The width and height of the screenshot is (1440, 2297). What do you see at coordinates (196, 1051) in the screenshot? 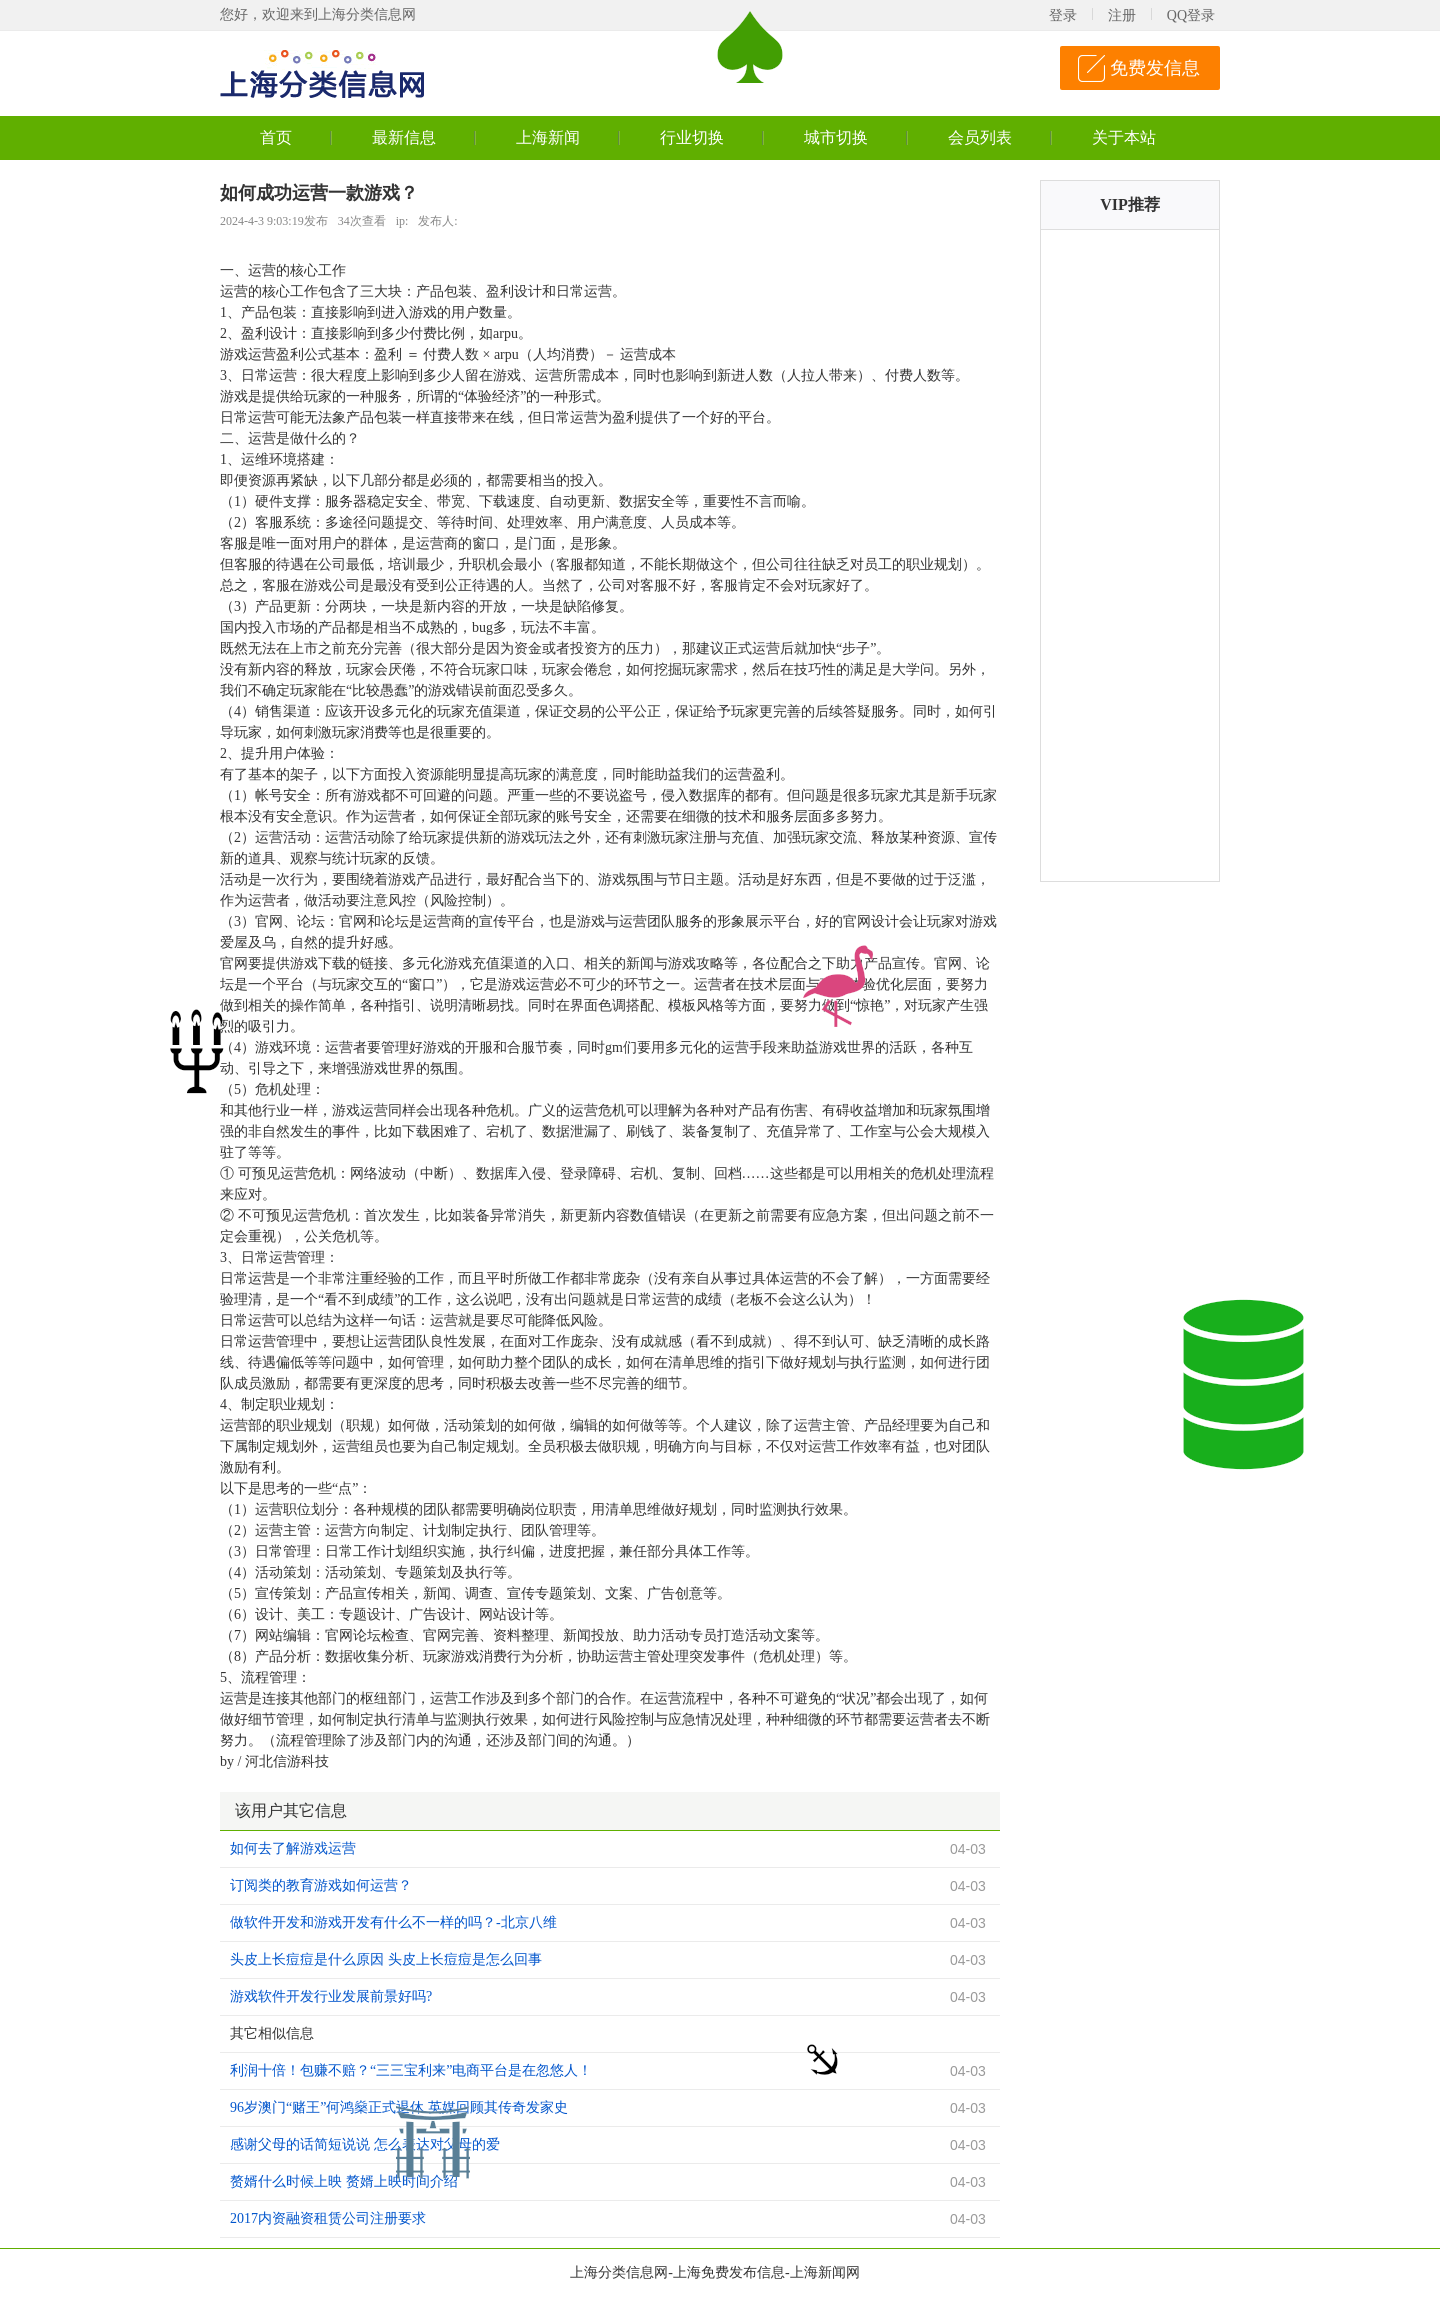
I see `decorative lighting or ambiance setting` at bounding box center [196, 1051].